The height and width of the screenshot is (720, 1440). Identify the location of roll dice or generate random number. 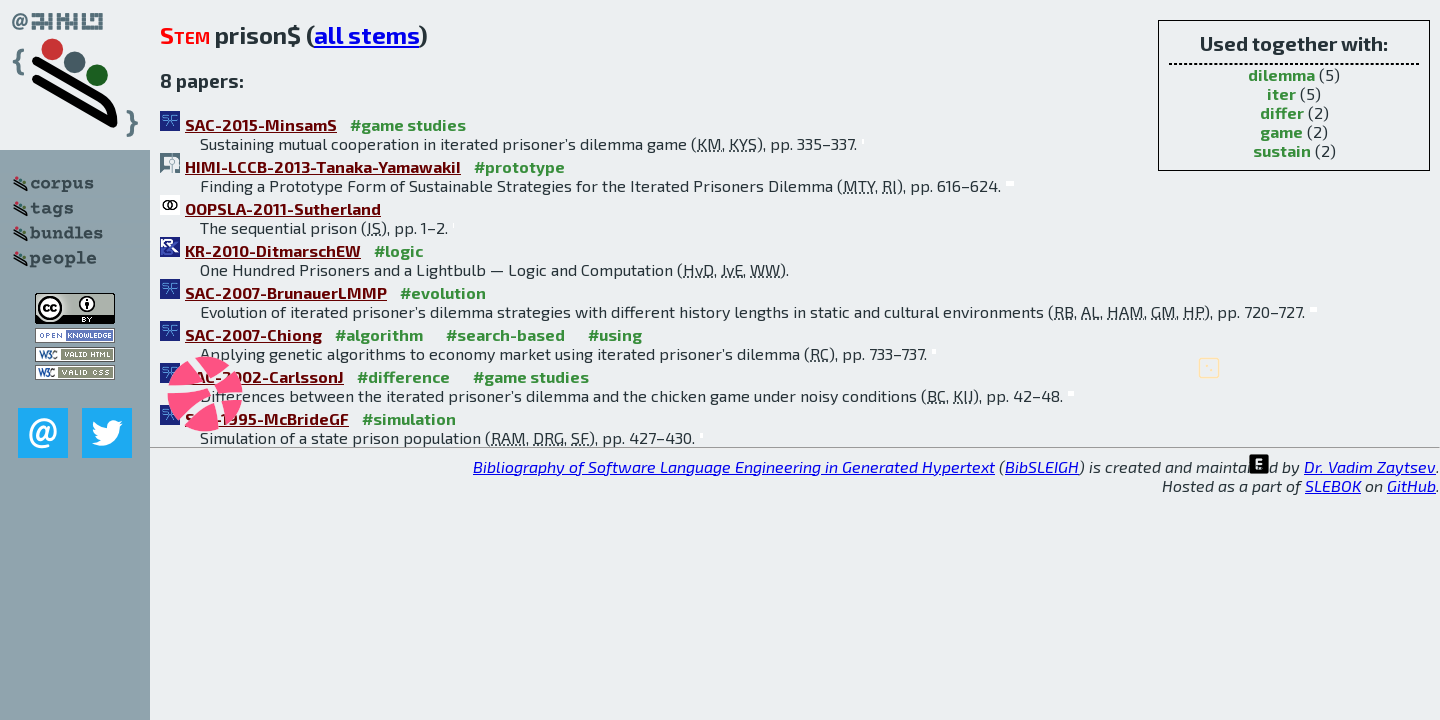
(1209, 368).